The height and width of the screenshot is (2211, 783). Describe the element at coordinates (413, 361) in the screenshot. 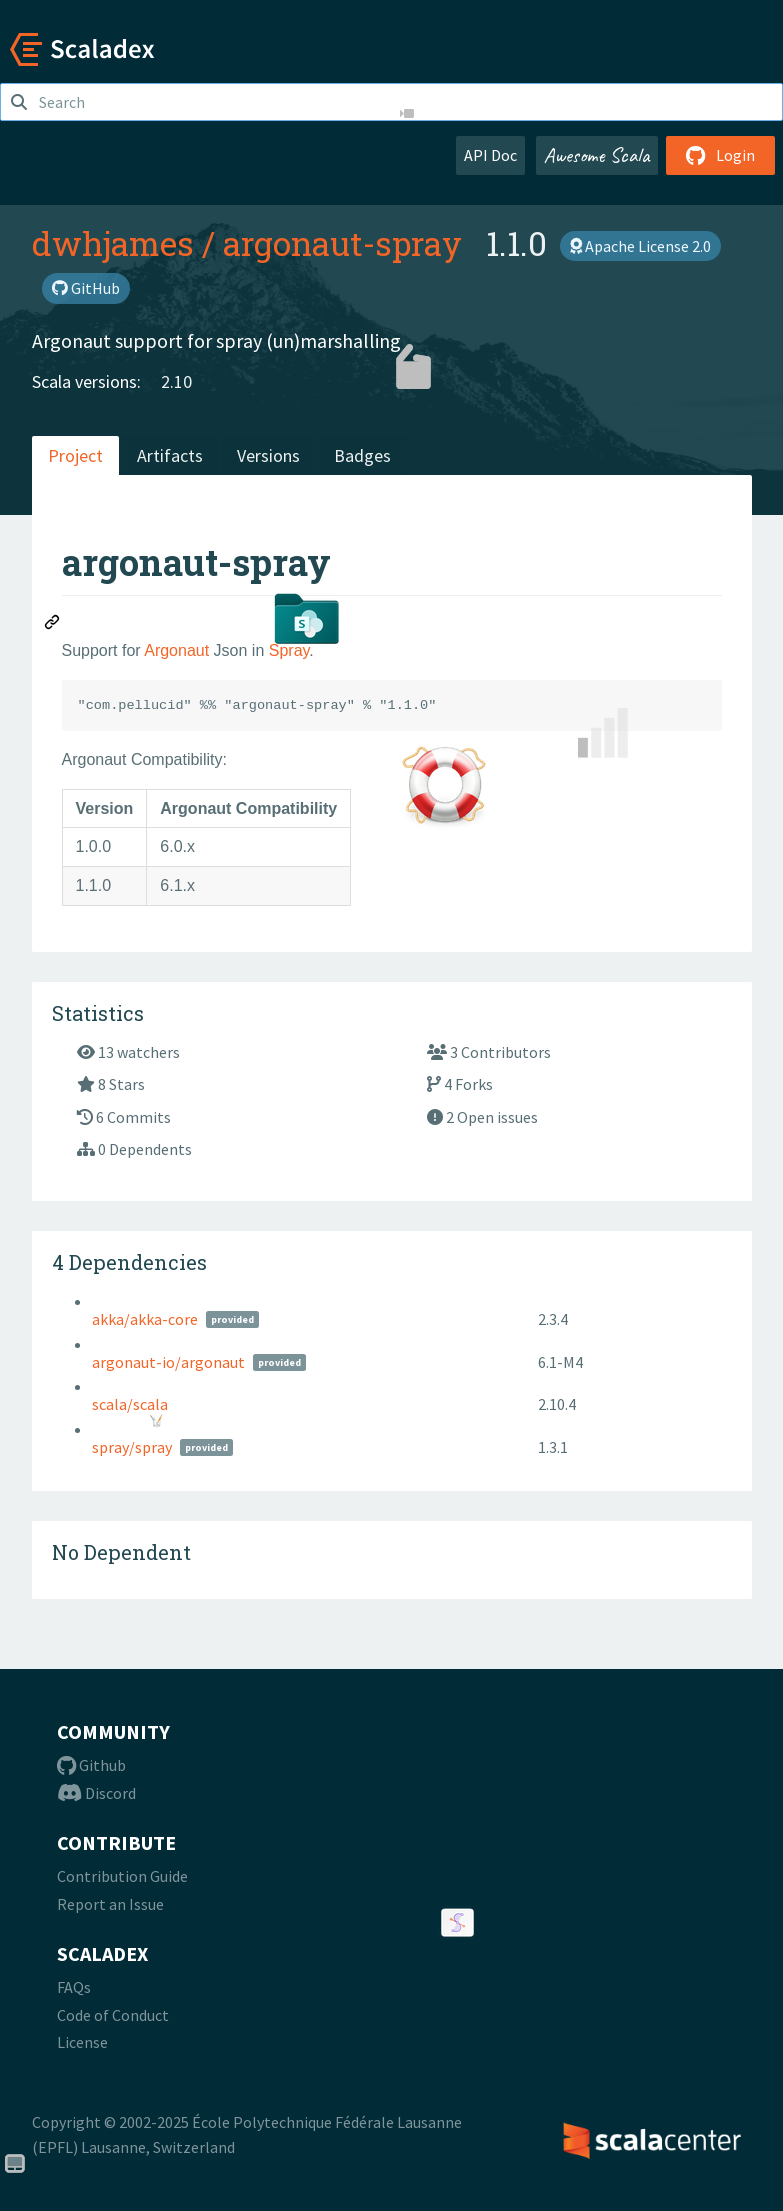

I see `install new software or application` at that location.